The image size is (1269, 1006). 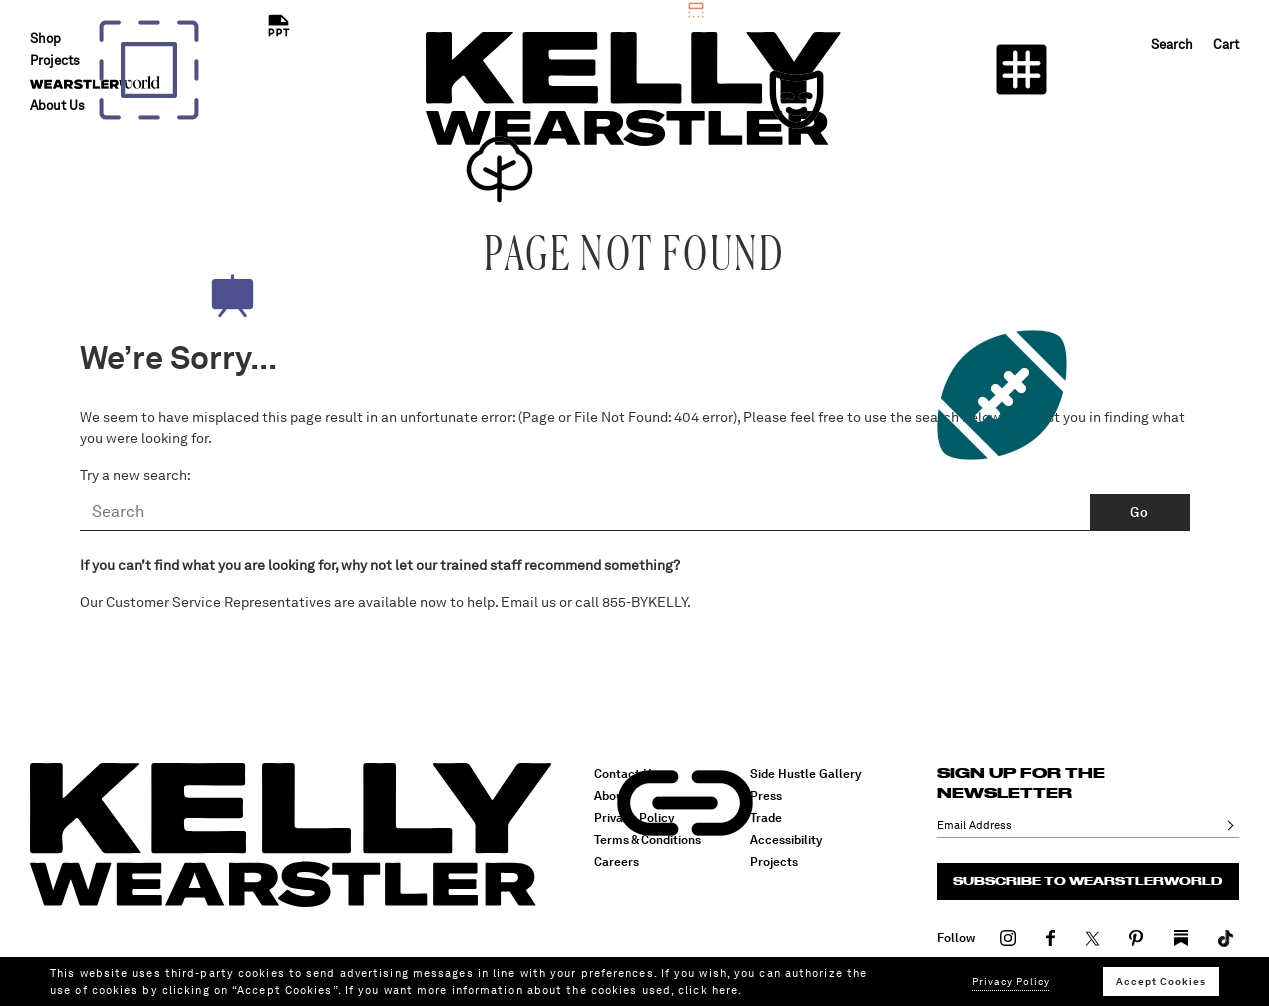 I want to click on align content to top of container, so click(x=696, y=10).